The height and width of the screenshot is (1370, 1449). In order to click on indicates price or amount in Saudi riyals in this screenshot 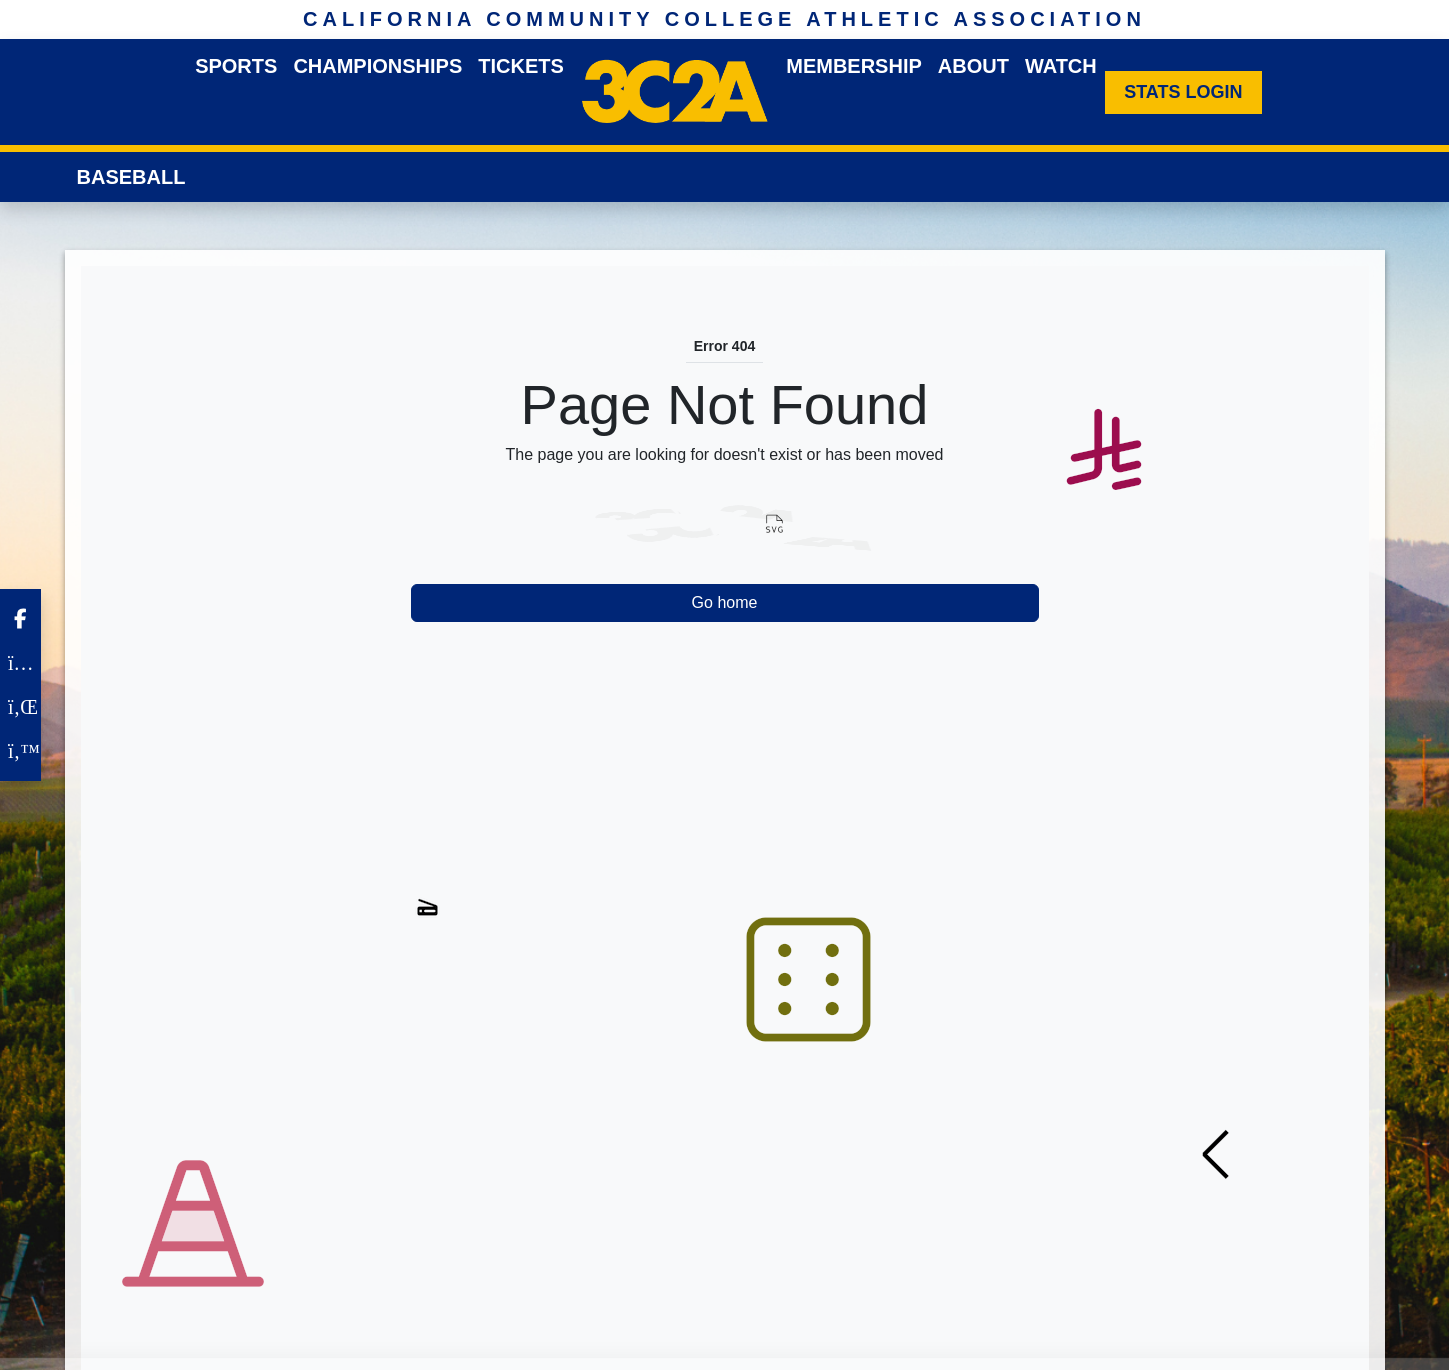, I will do `click(1106, 452)`.